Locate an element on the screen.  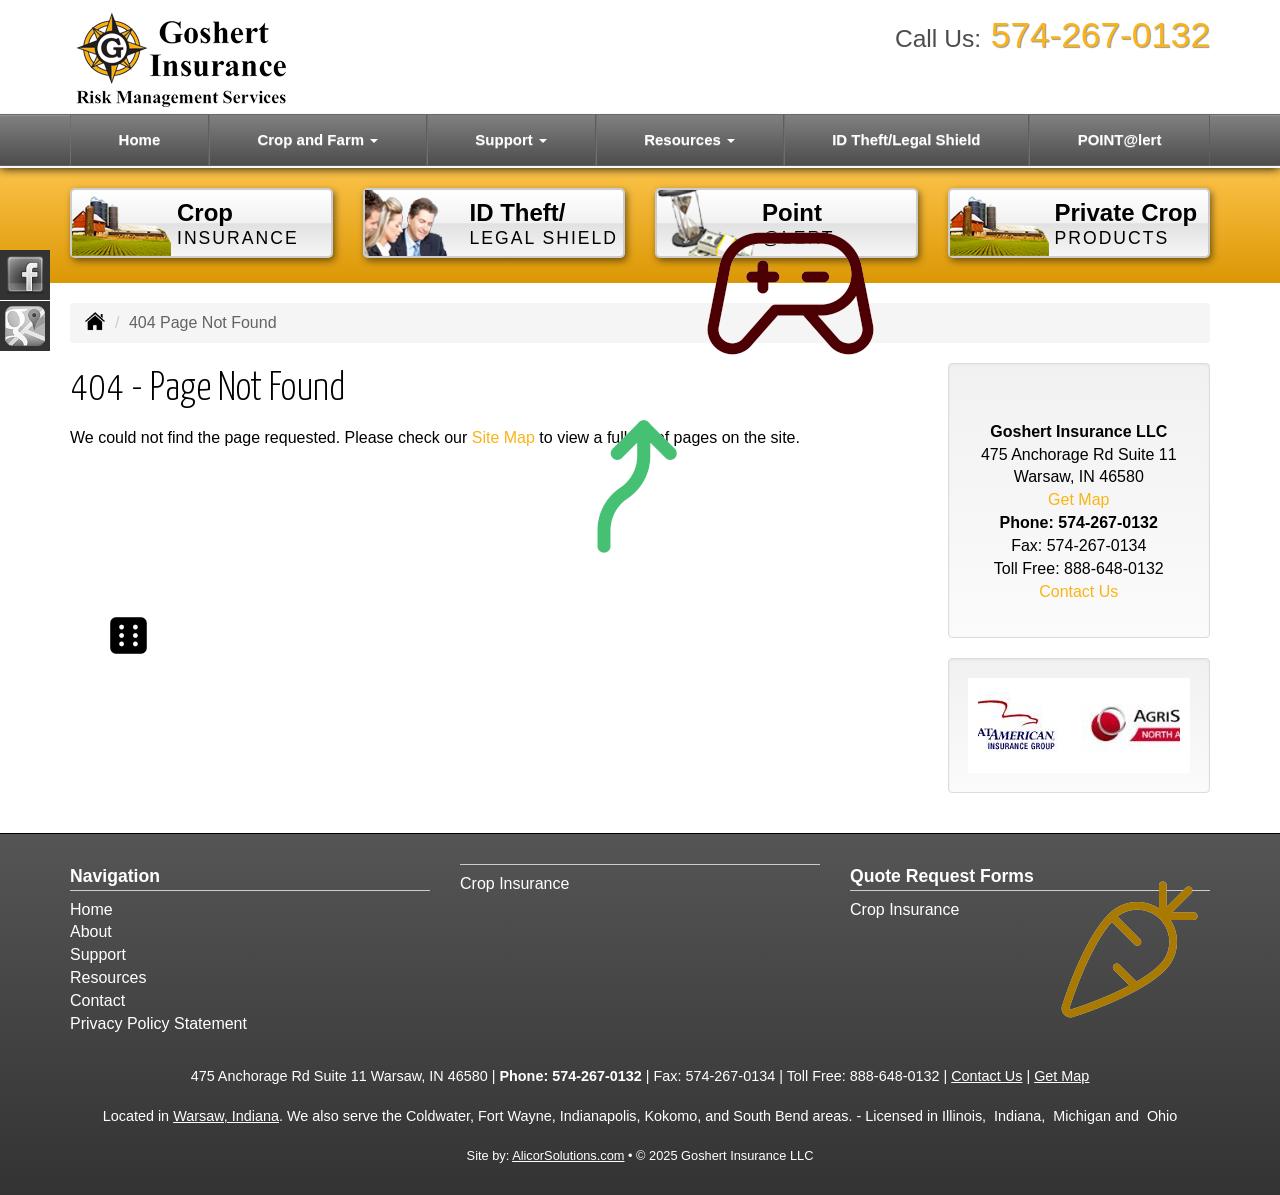
randomize or shuffle content is located at coordinates (128, 635).